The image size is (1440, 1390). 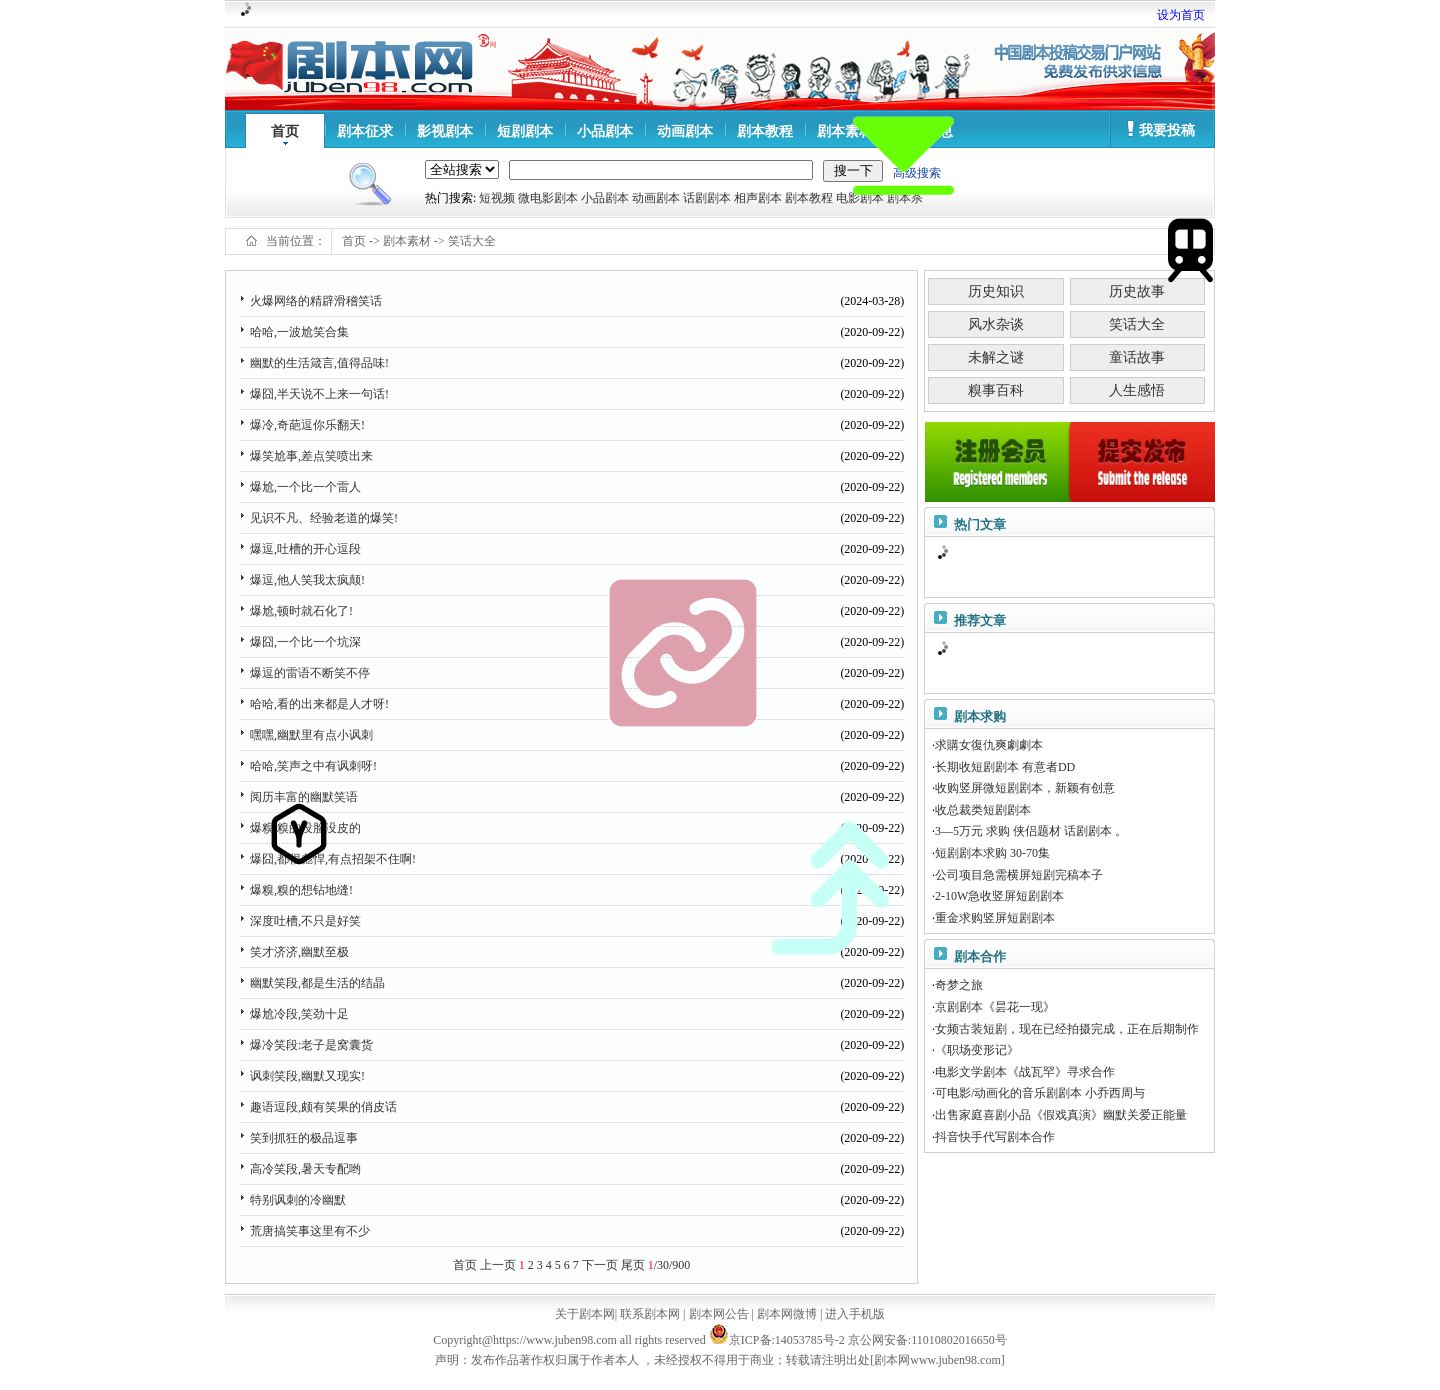 What do you see at coordinates (903, 153) in the screenshot?
I see `scroll to bottom of page or content` at bounding box center [903, 153].